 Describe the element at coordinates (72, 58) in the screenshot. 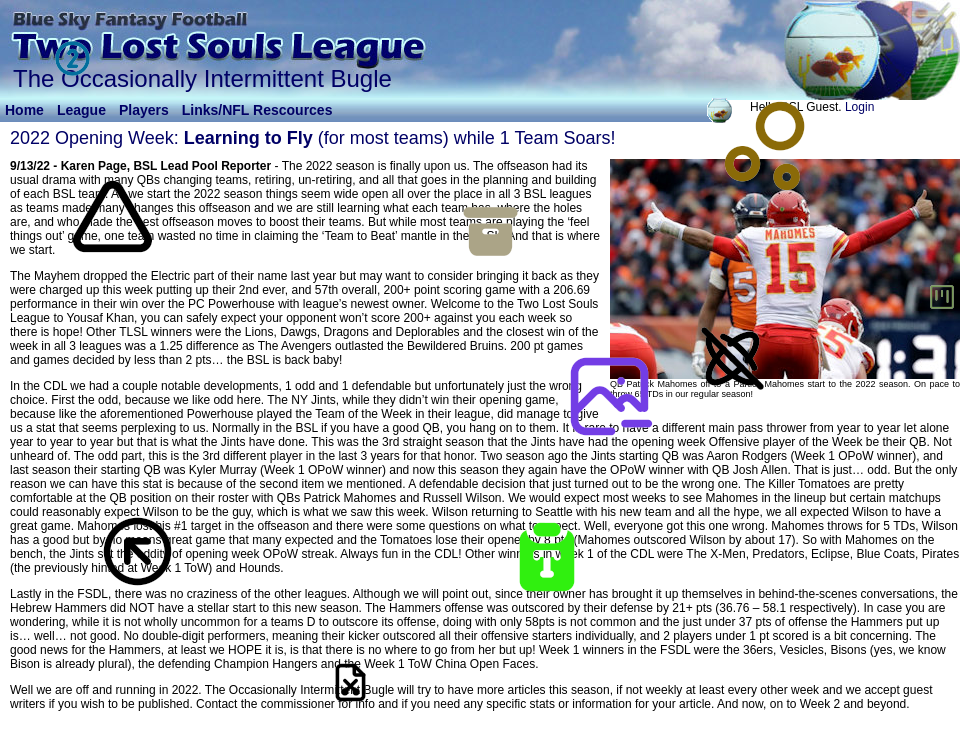

I see `indicates step two in a multi-step process` at that location.